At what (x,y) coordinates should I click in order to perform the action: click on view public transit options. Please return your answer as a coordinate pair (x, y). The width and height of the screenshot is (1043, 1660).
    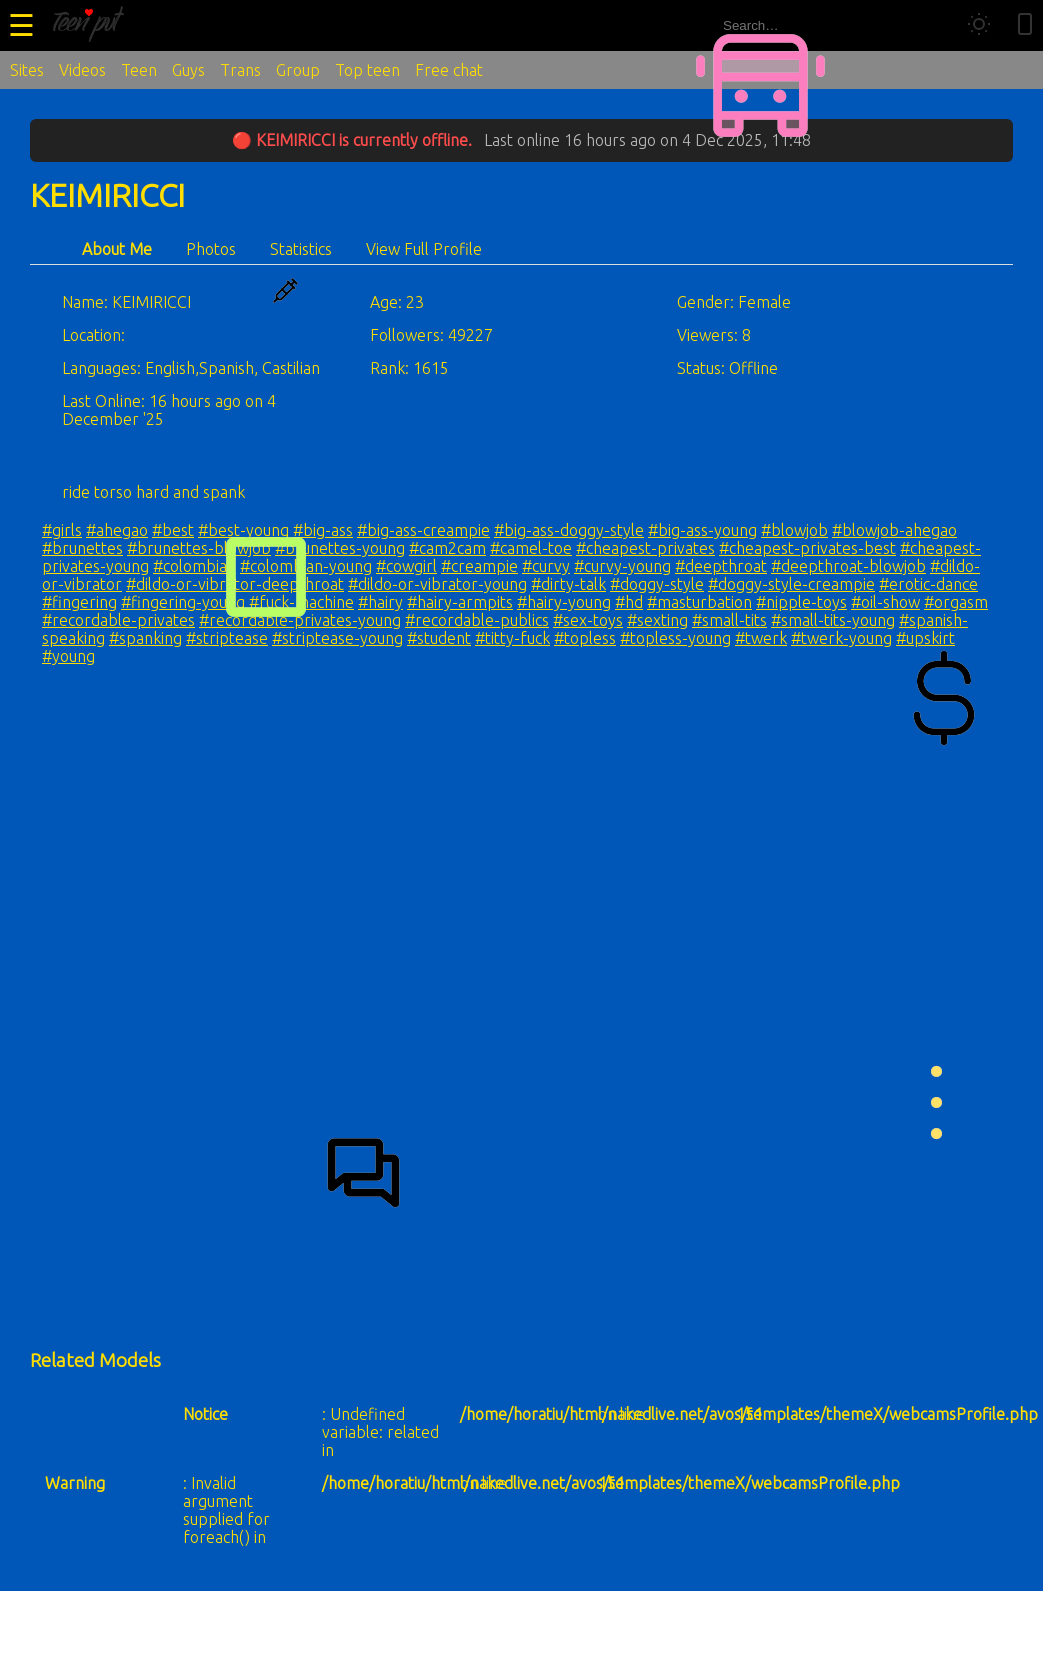
    Looking at the image, I should click on (760, 85).